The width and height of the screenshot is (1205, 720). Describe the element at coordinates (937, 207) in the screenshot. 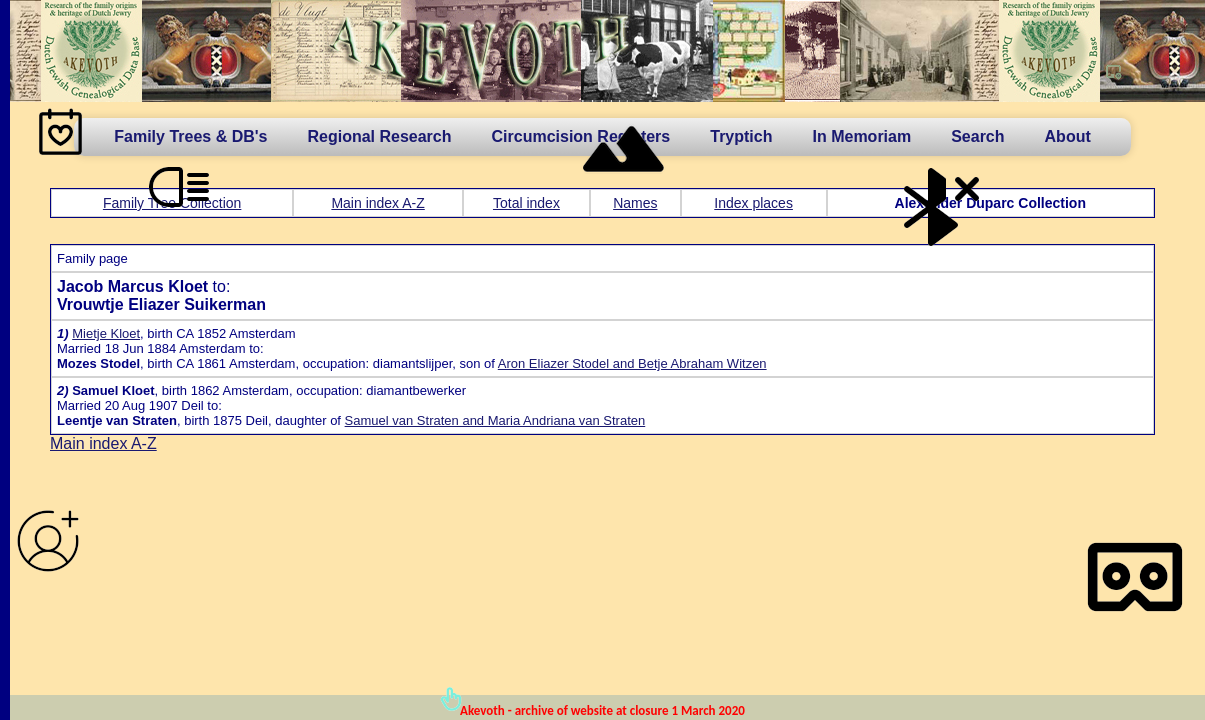

I see `bluetooth connection disabled or unavailable` at that location.